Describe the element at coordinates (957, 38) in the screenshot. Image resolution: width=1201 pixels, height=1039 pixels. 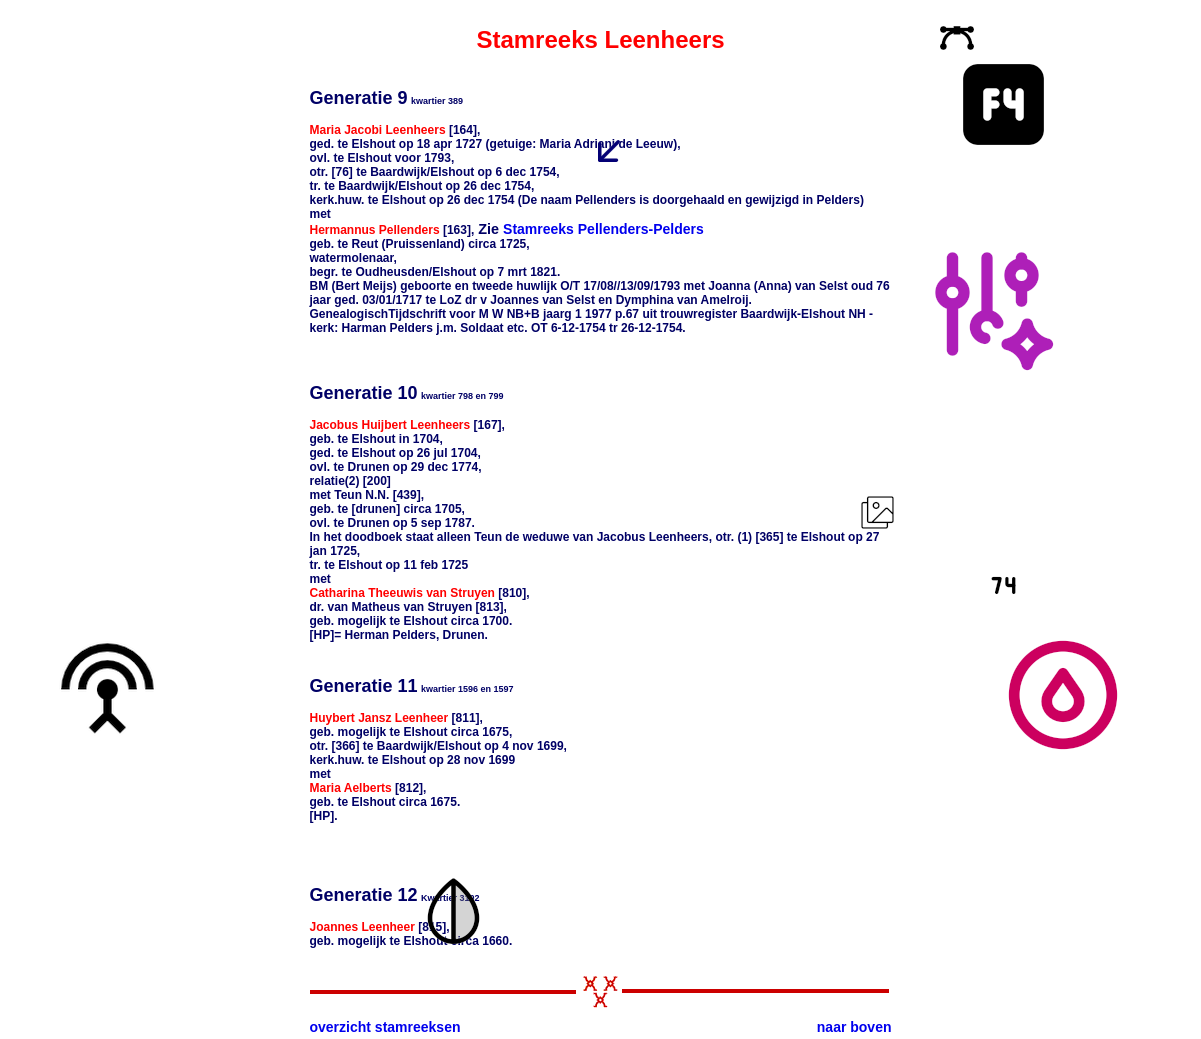
I see `access vector editing tools` at that location.